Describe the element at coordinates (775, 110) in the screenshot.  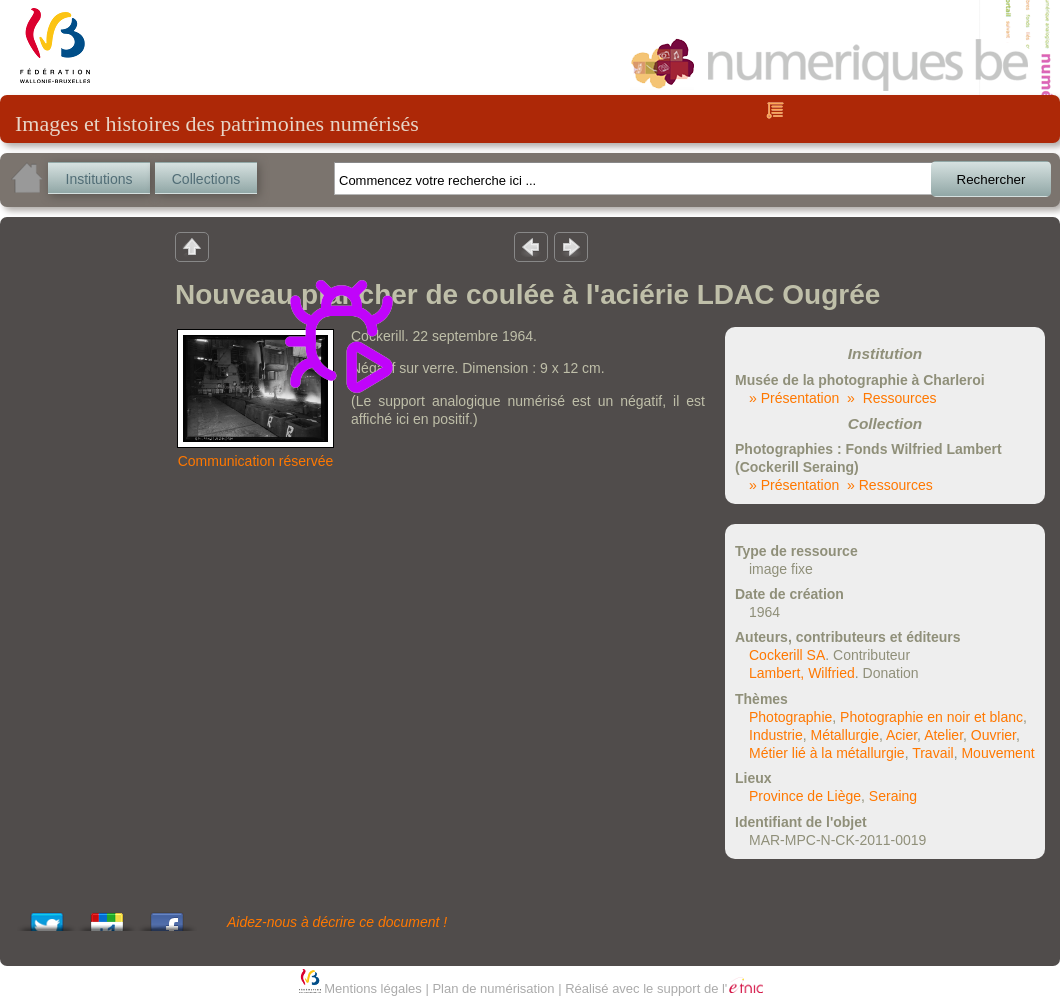
I see `adjust window blinds or shades` at that location.